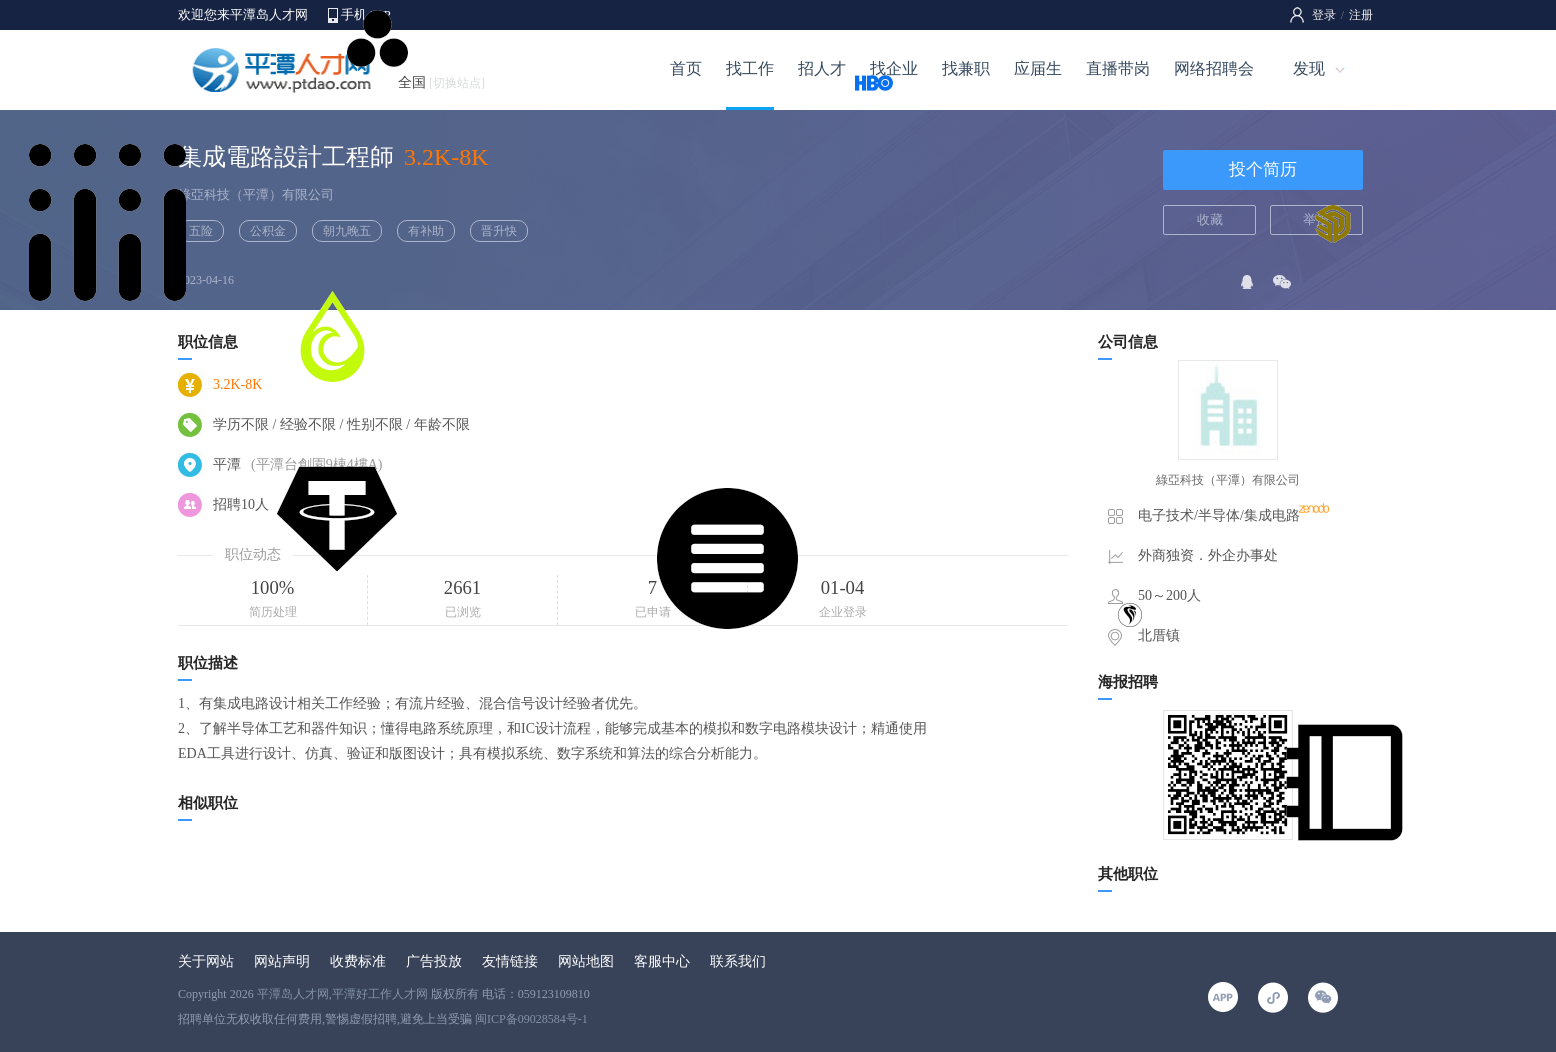 This screenshot has height=1052, width=1556. I want to click on tether (USDT) cryptocurrency logo, so click(337, 519).